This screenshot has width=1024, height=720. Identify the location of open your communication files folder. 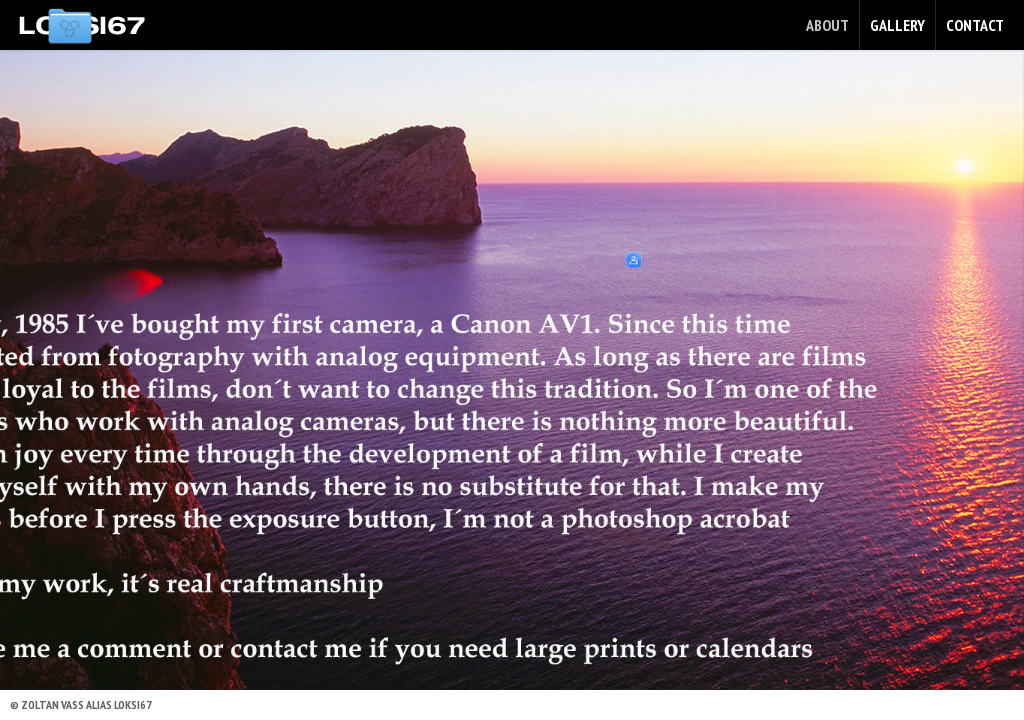
(70, 26).